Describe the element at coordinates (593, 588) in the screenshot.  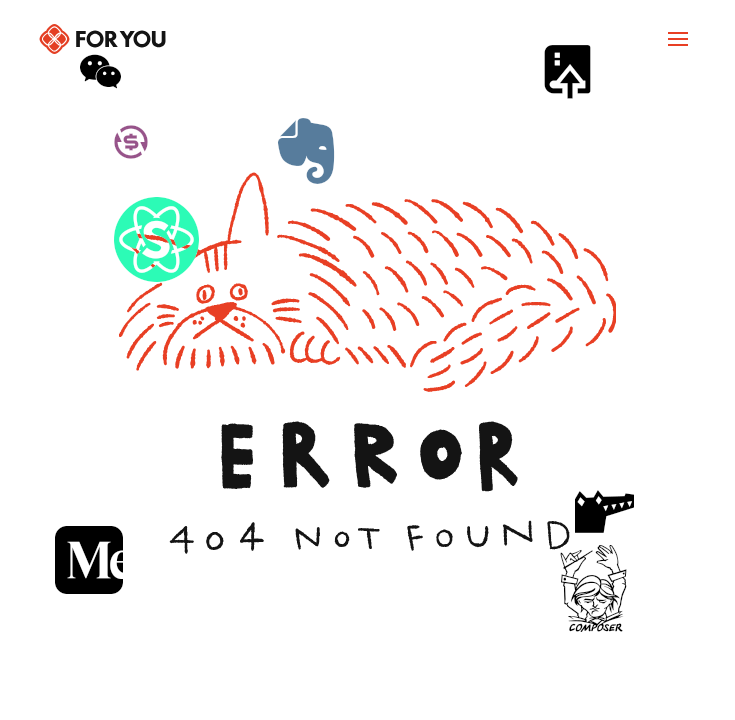
I see `visit the Composer website or documentation` at that location.